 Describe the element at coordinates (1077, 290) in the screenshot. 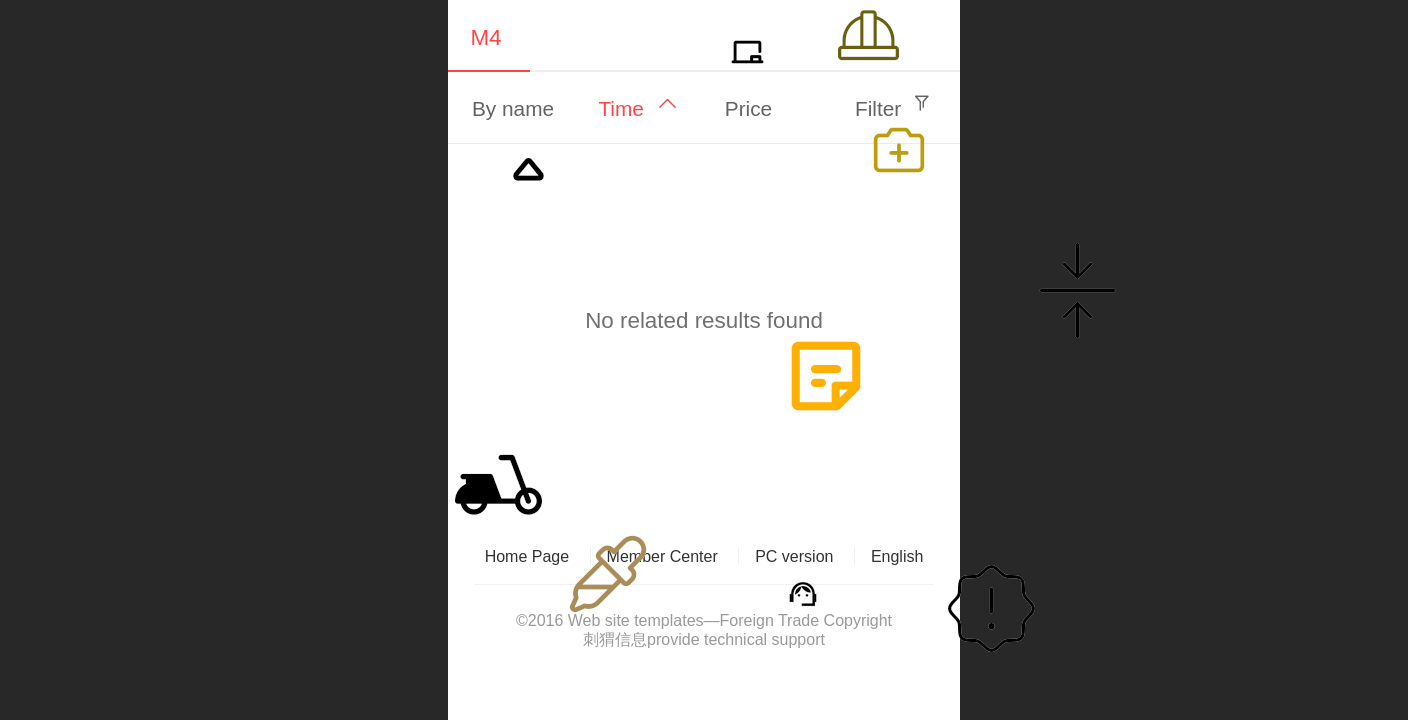

I see `collapse or minimize vertical content` at that location.